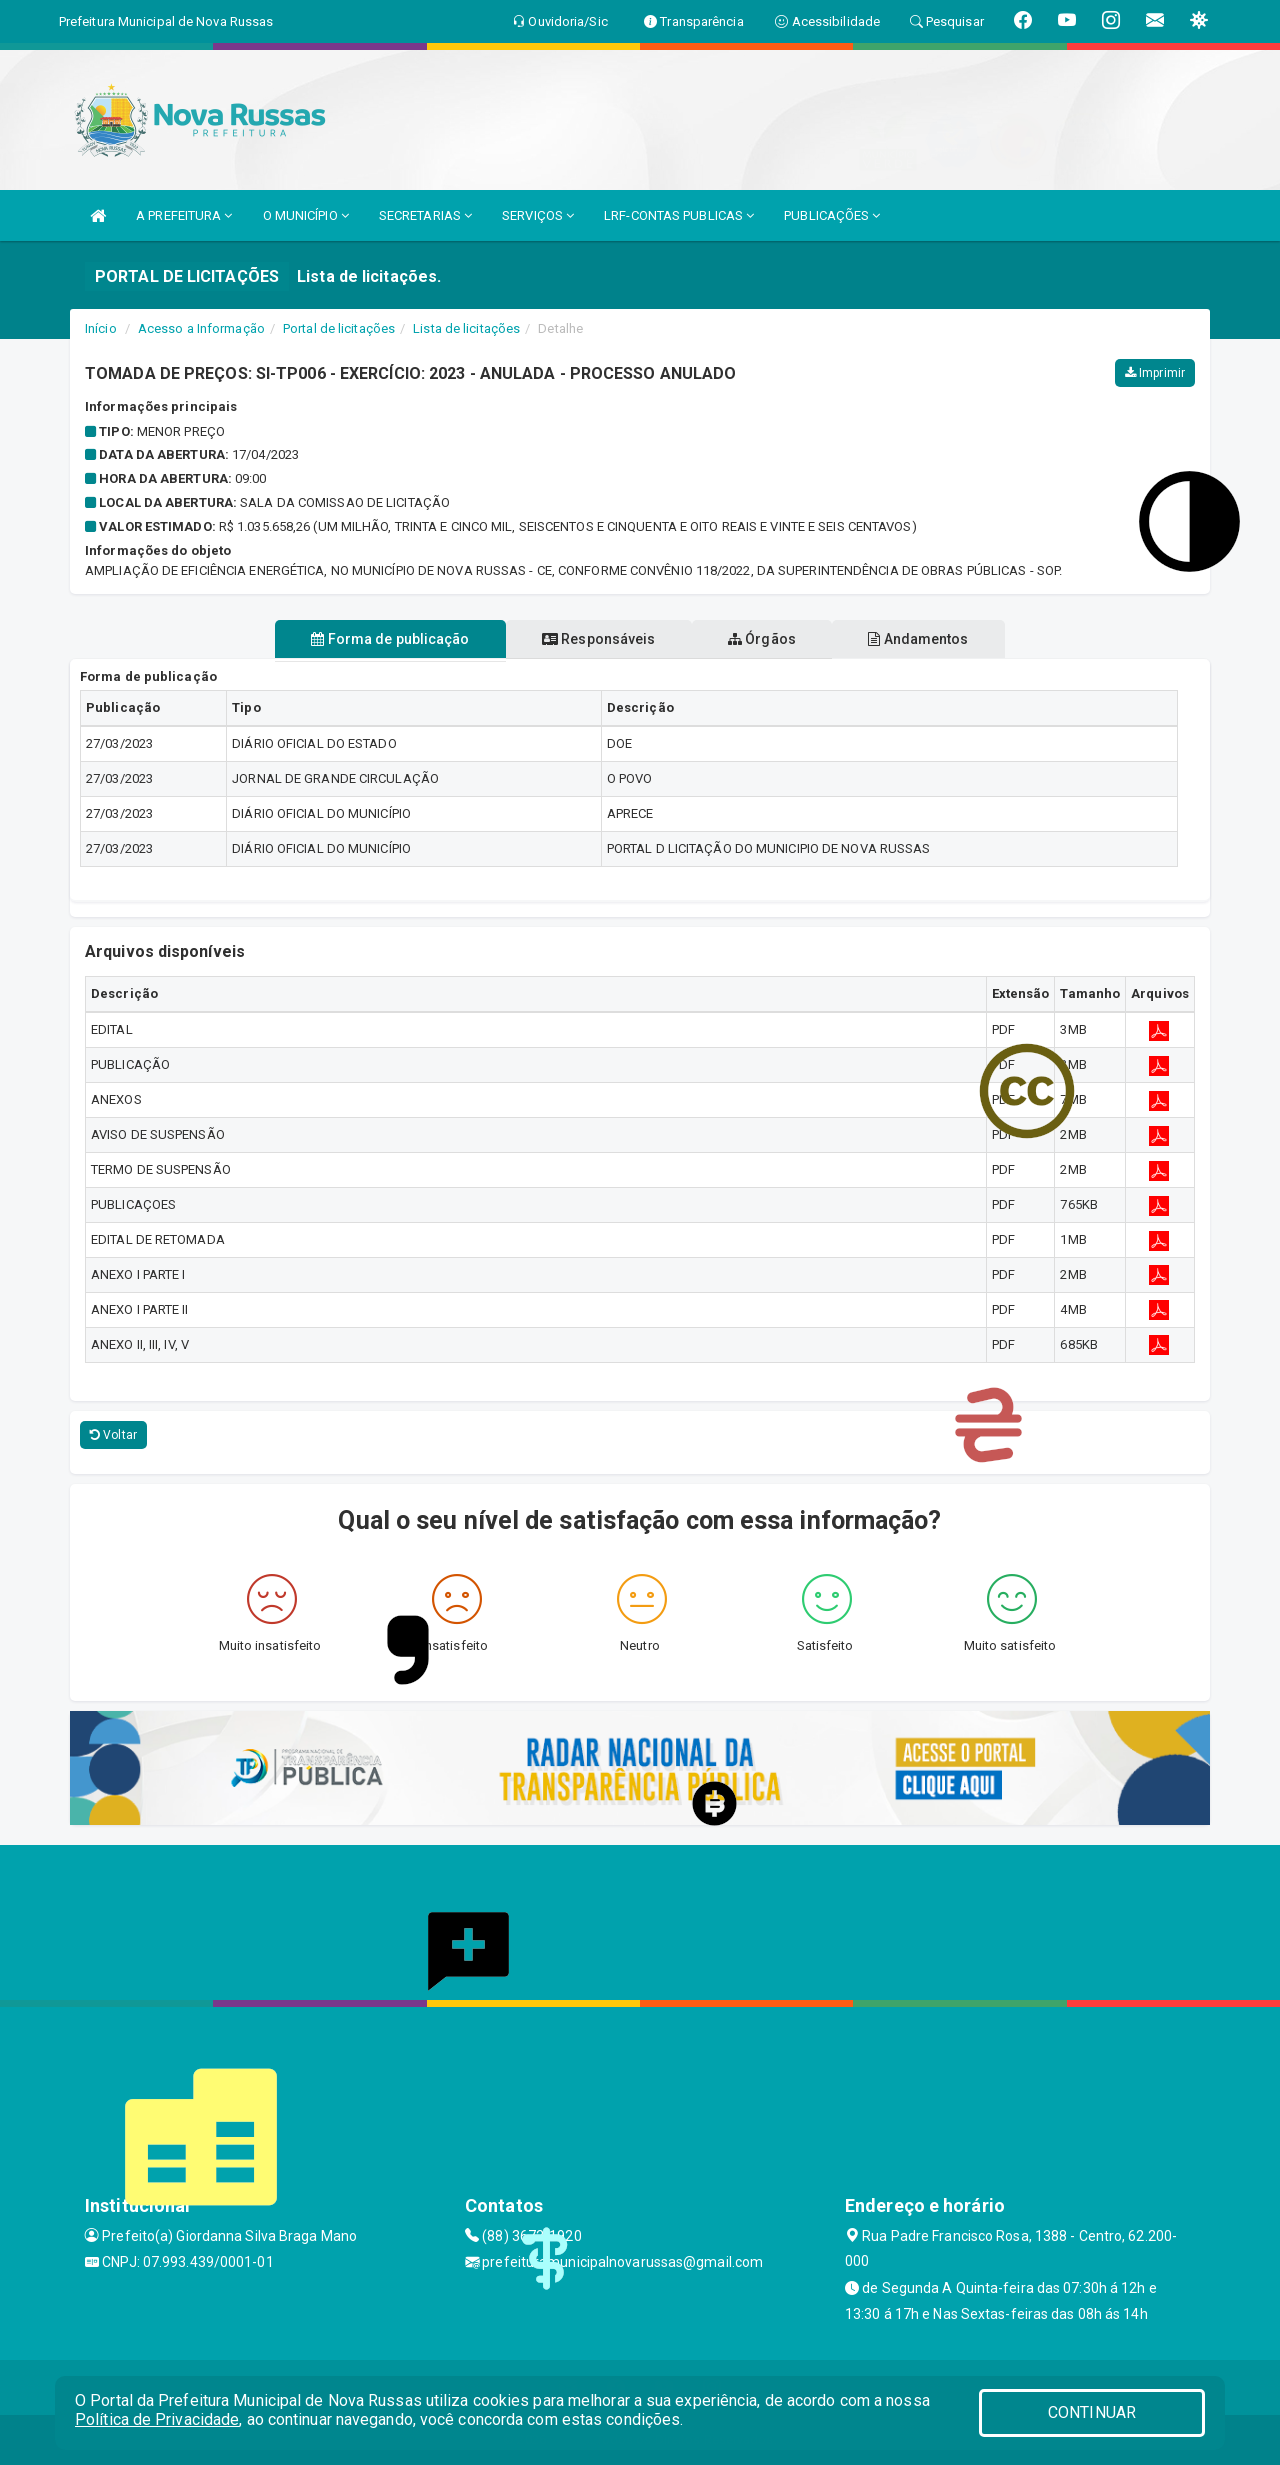  Describe the element at coordinates (468, 1948) in the screenshot. I see `start a new chat conversation` at that location.